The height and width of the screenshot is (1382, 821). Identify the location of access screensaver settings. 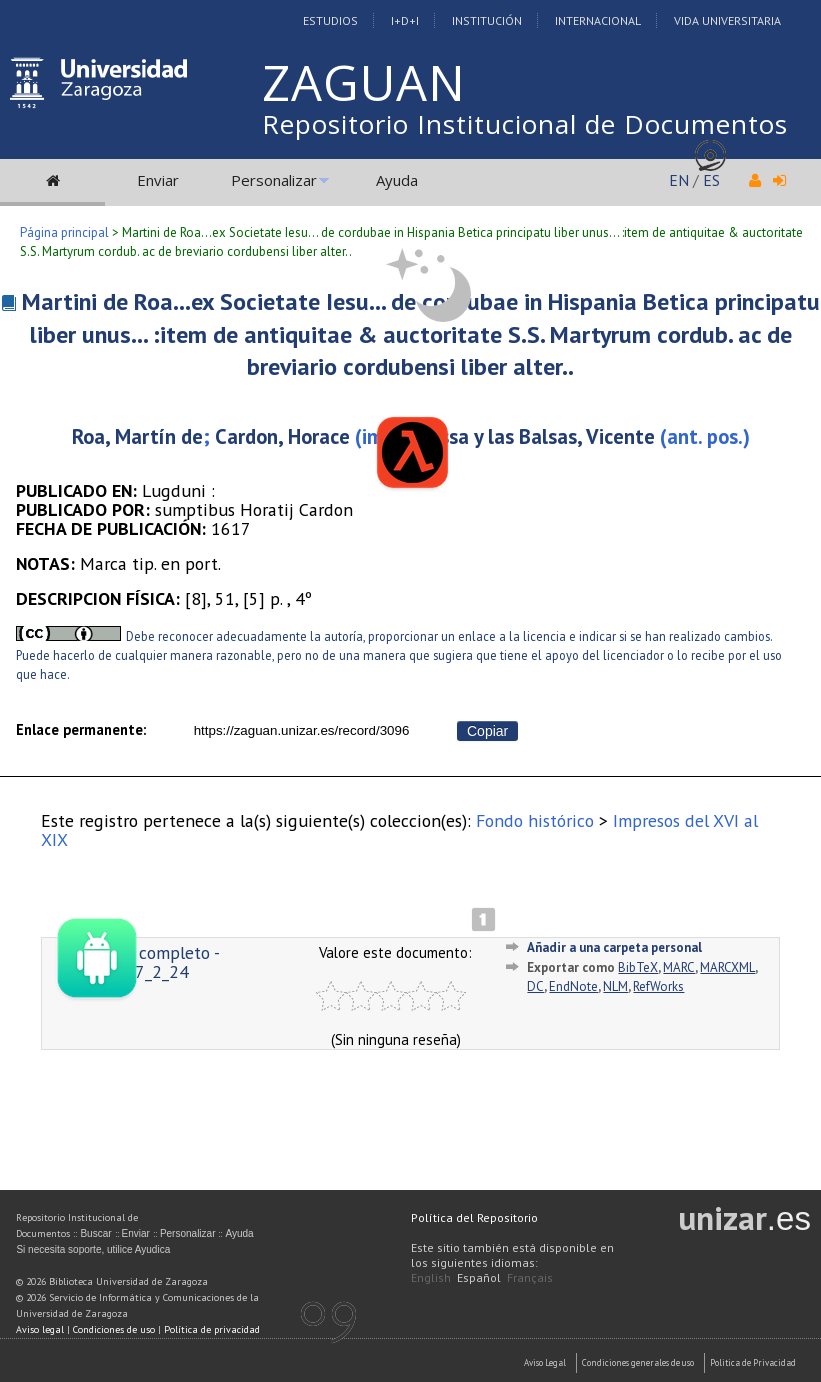
(427, 278).